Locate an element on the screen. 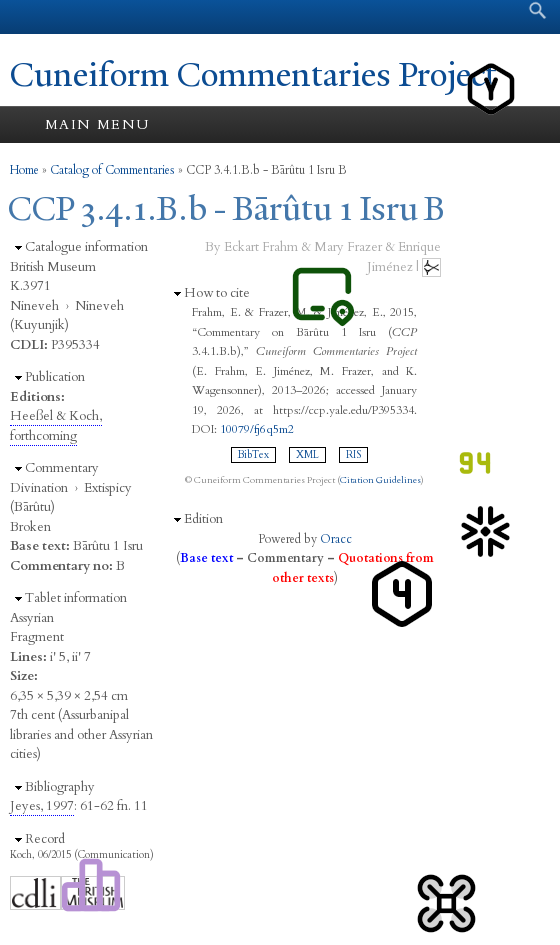 Image resolution: width=560 pixels, height=945 pixels. indicates a category or section labeled "Y" is located at coordinates (491, 89).